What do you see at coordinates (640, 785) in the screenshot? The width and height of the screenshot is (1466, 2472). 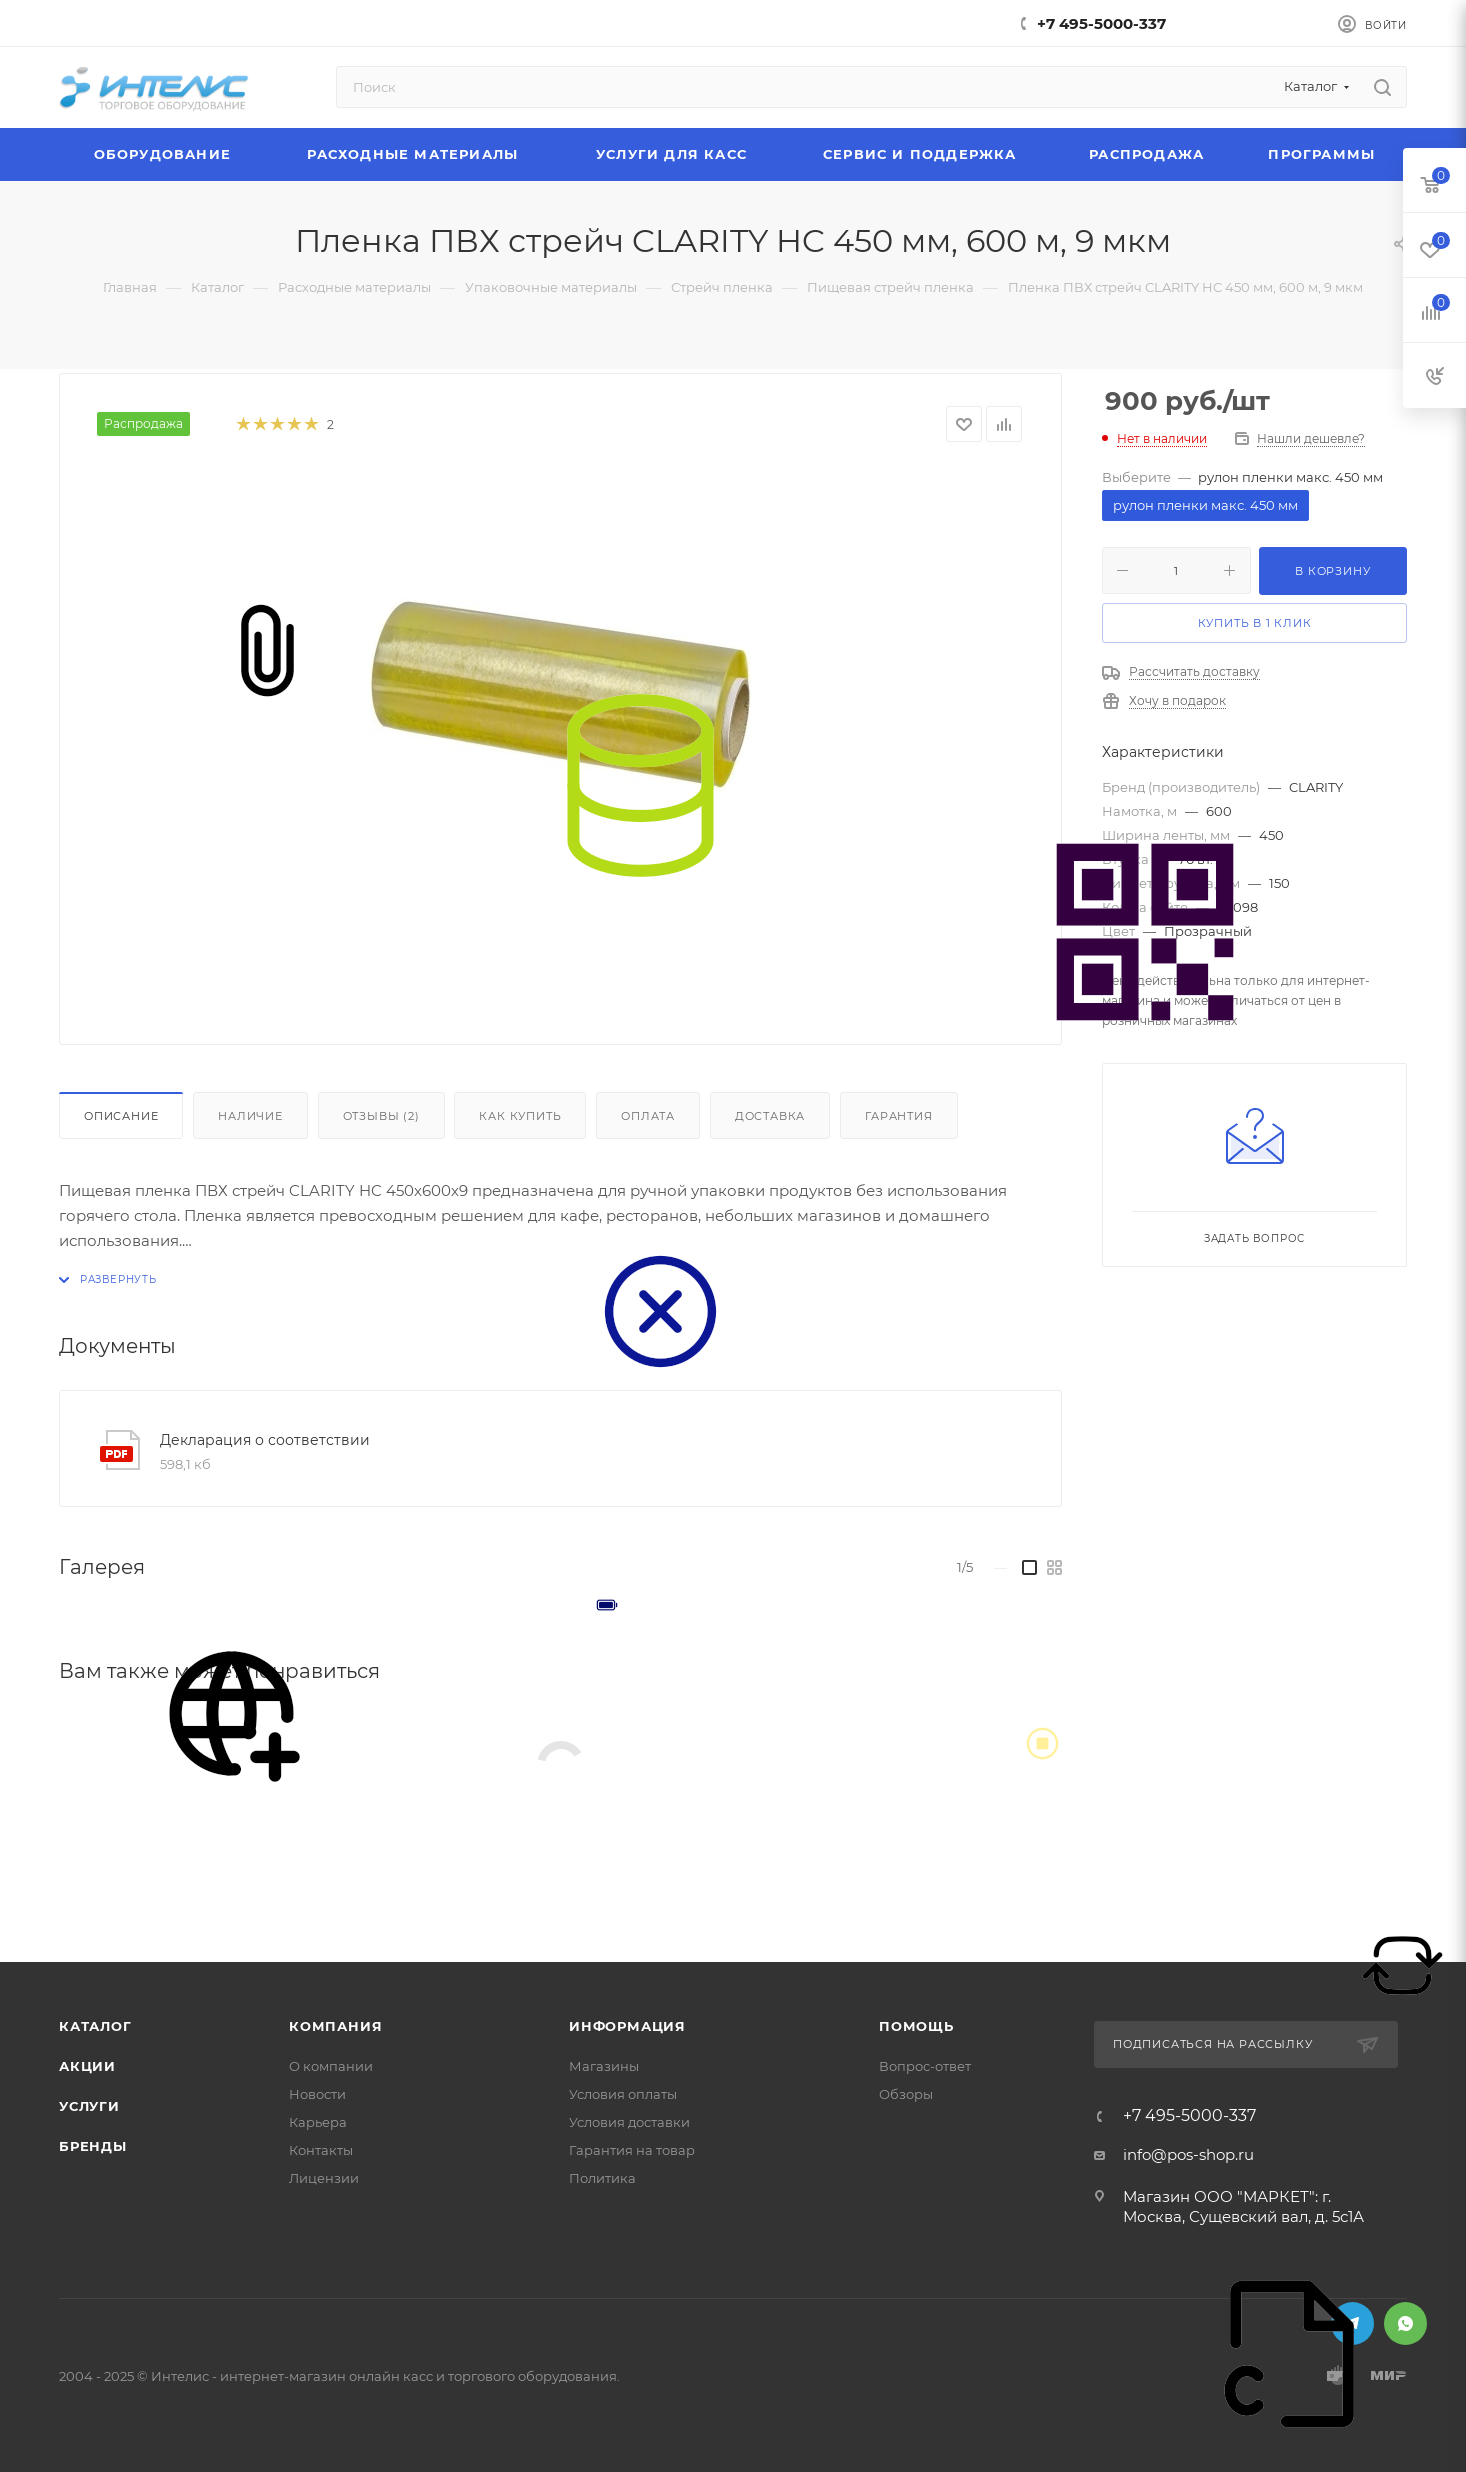 I see `access server settings` at bounding box center [640, 785].